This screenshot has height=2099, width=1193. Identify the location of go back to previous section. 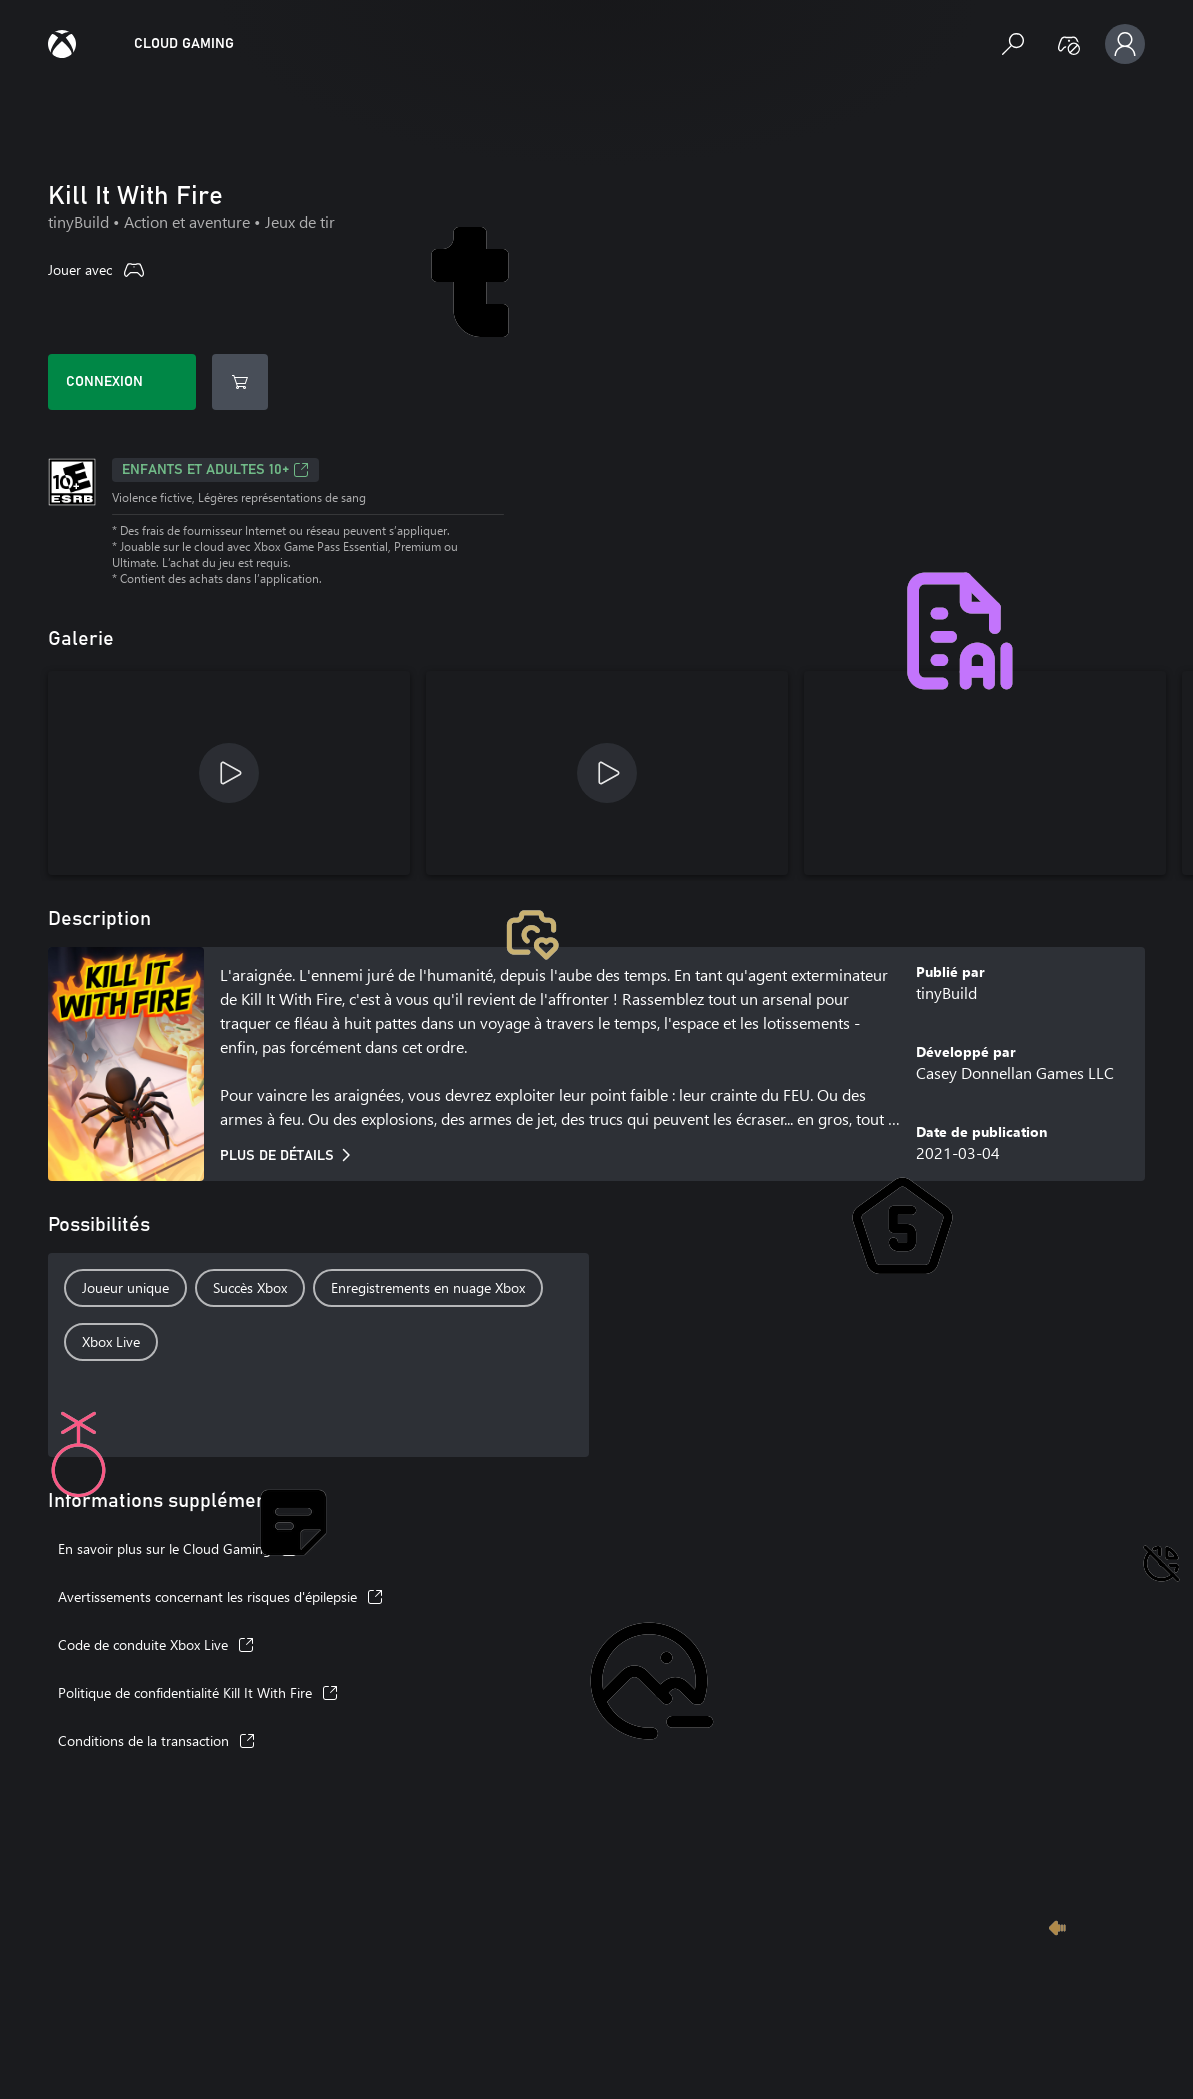
(1057, 1928).